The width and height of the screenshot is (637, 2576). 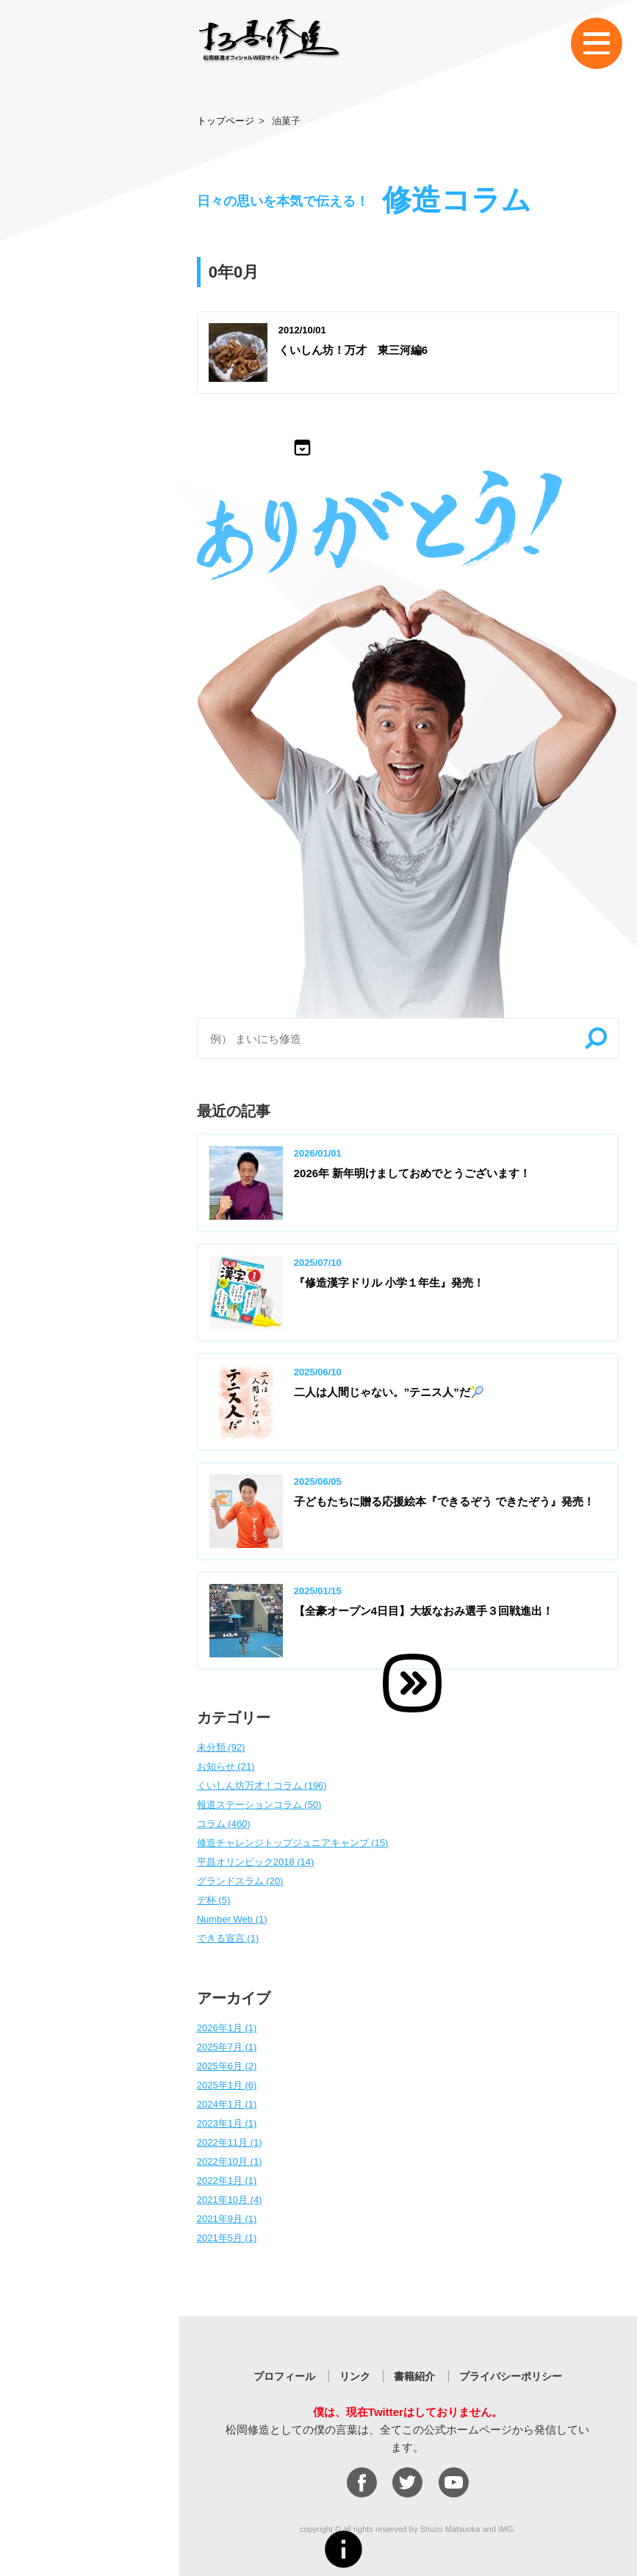 I want to click on skip forward or advance to next item, so click(x=412, y=1683).